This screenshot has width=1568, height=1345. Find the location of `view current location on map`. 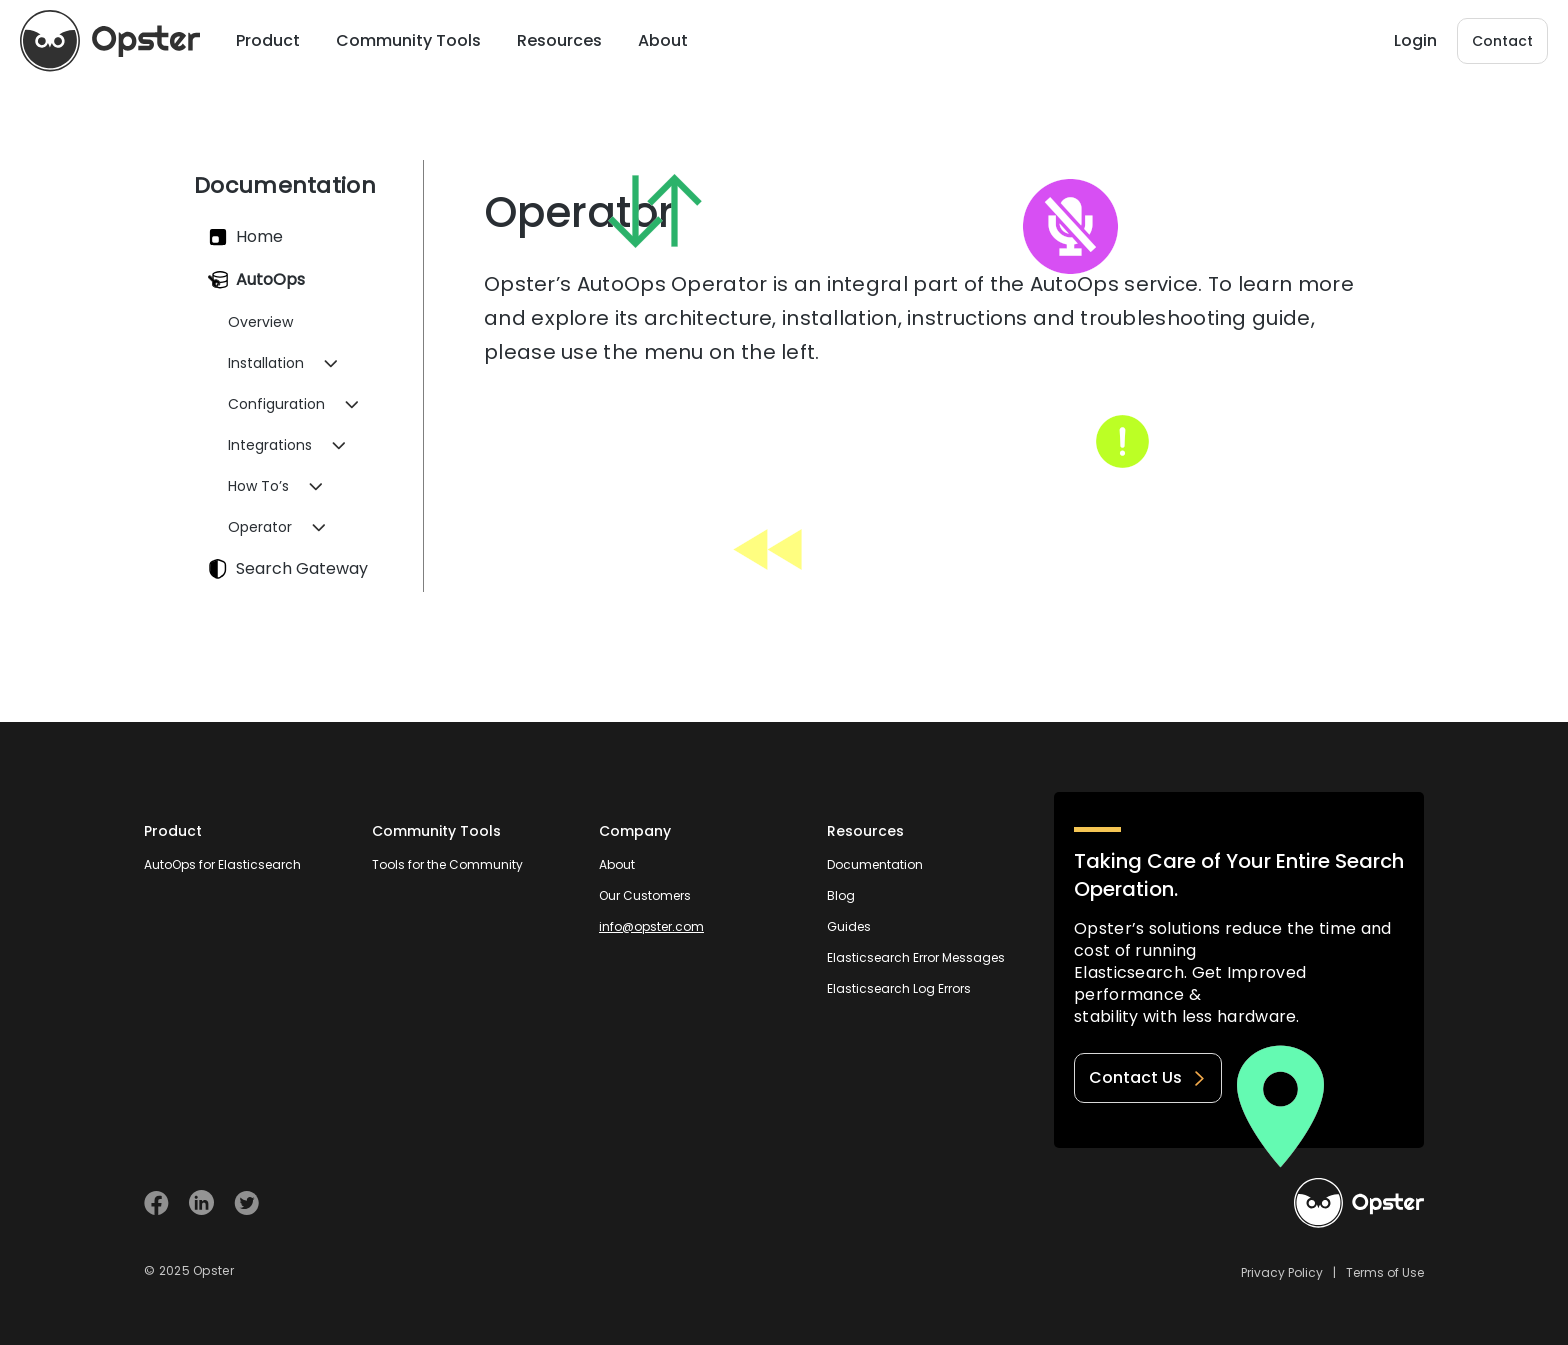

view current location on map is located at coordinates (1280, 1106).